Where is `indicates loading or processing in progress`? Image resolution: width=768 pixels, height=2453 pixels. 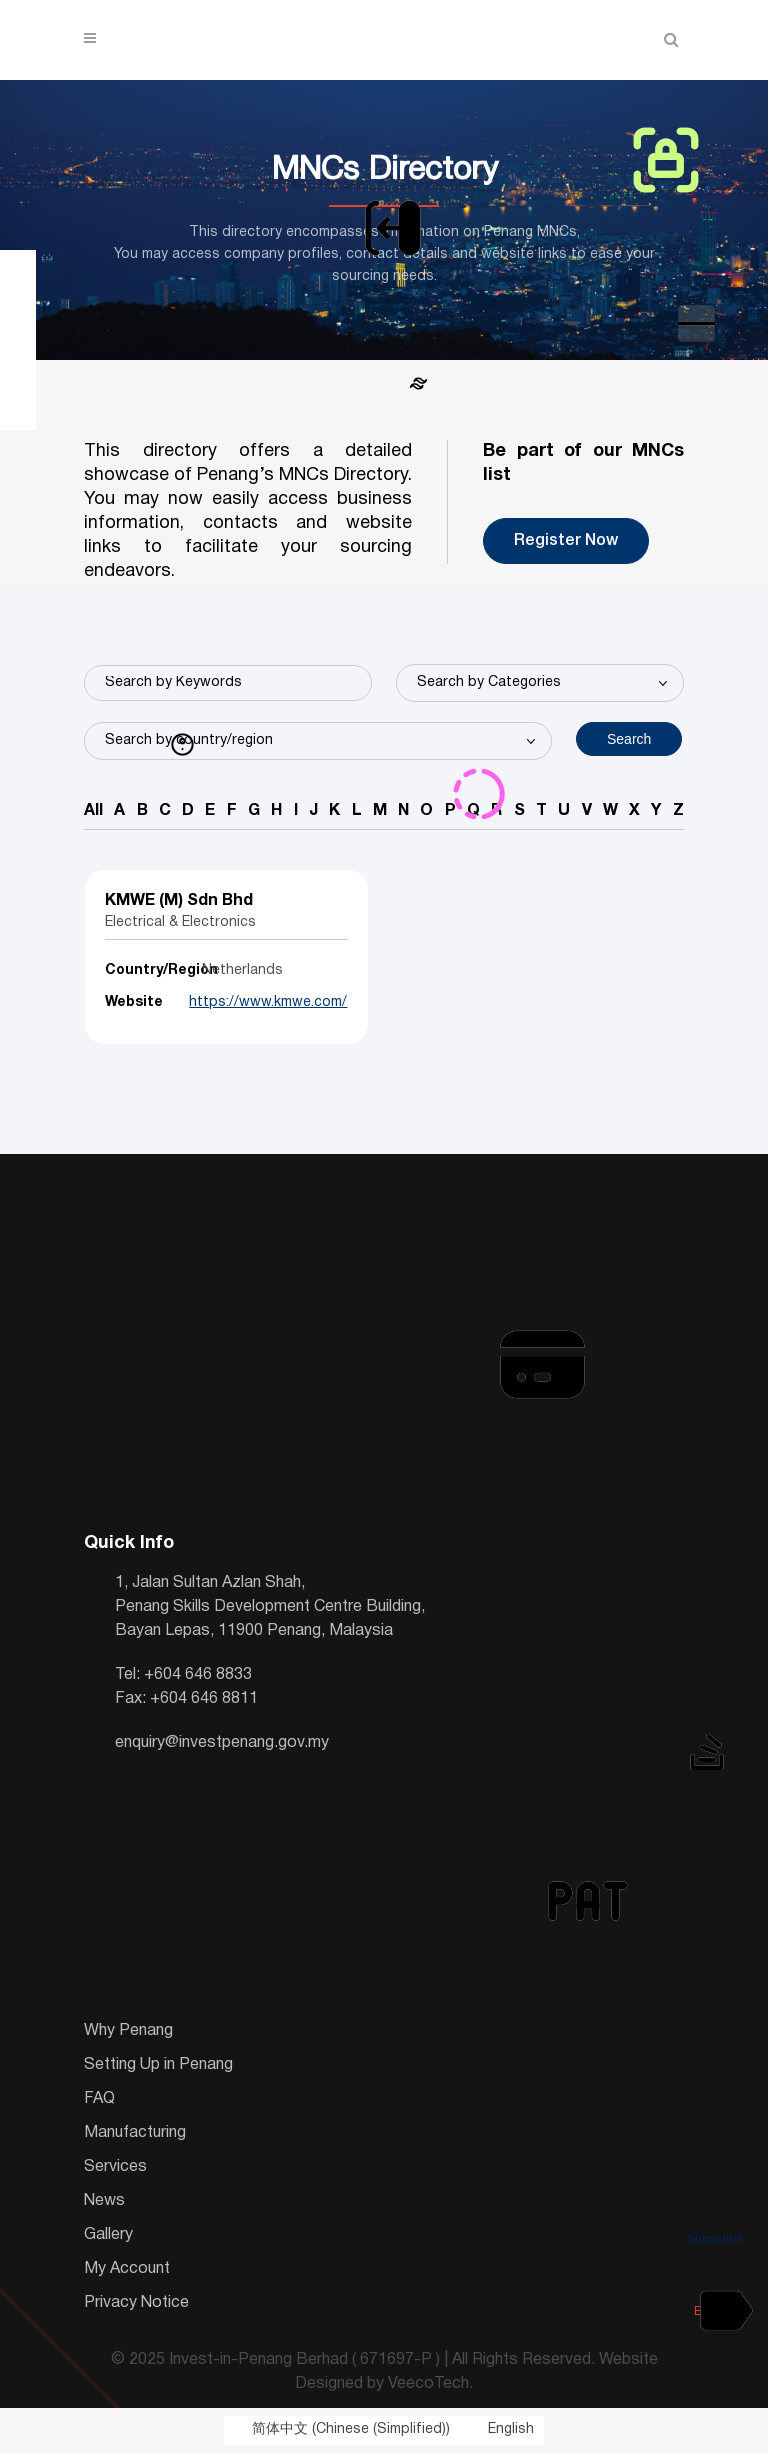
indicates loading or processing in progress is located at coordinates (479, 794).